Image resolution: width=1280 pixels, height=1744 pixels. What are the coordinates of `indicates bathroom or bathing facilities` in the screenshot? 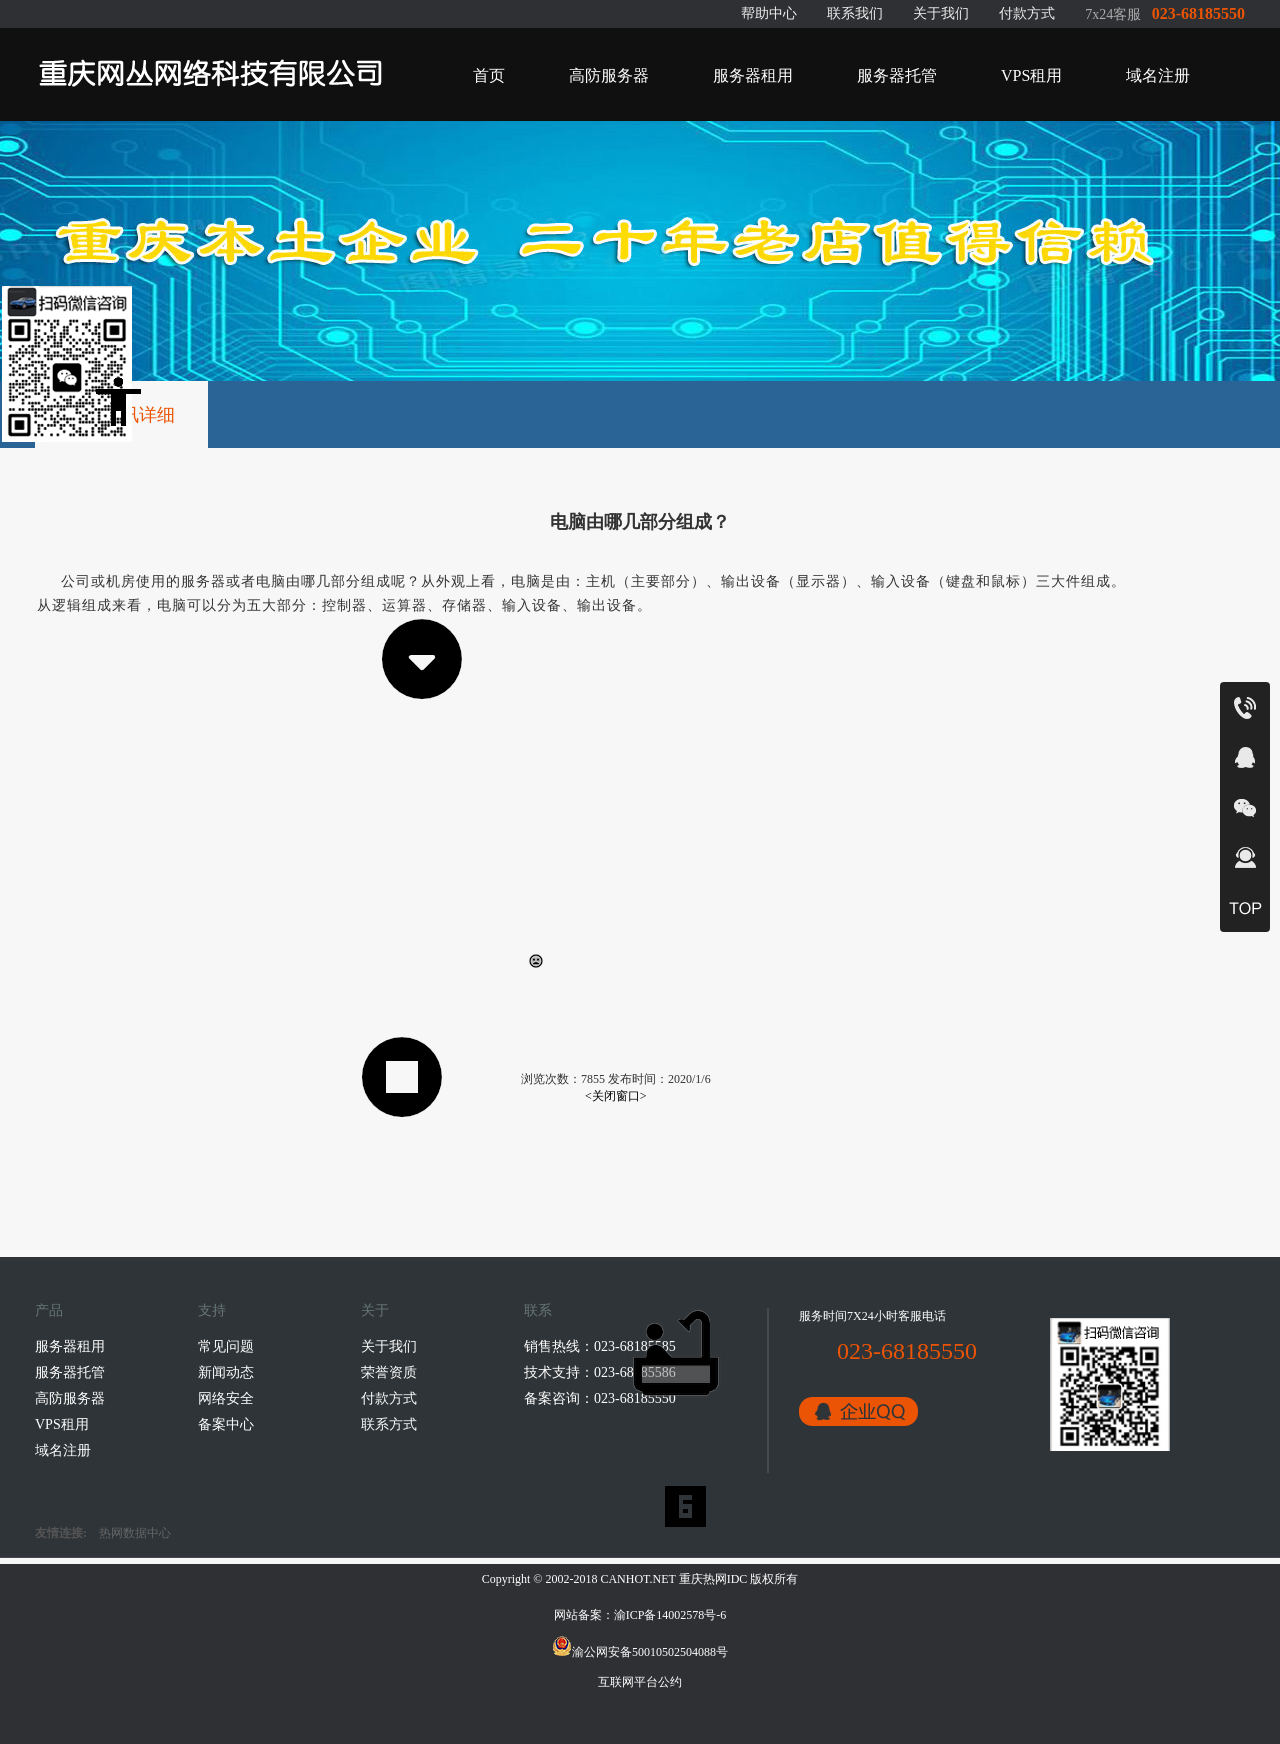 It's located at (676, 1353).